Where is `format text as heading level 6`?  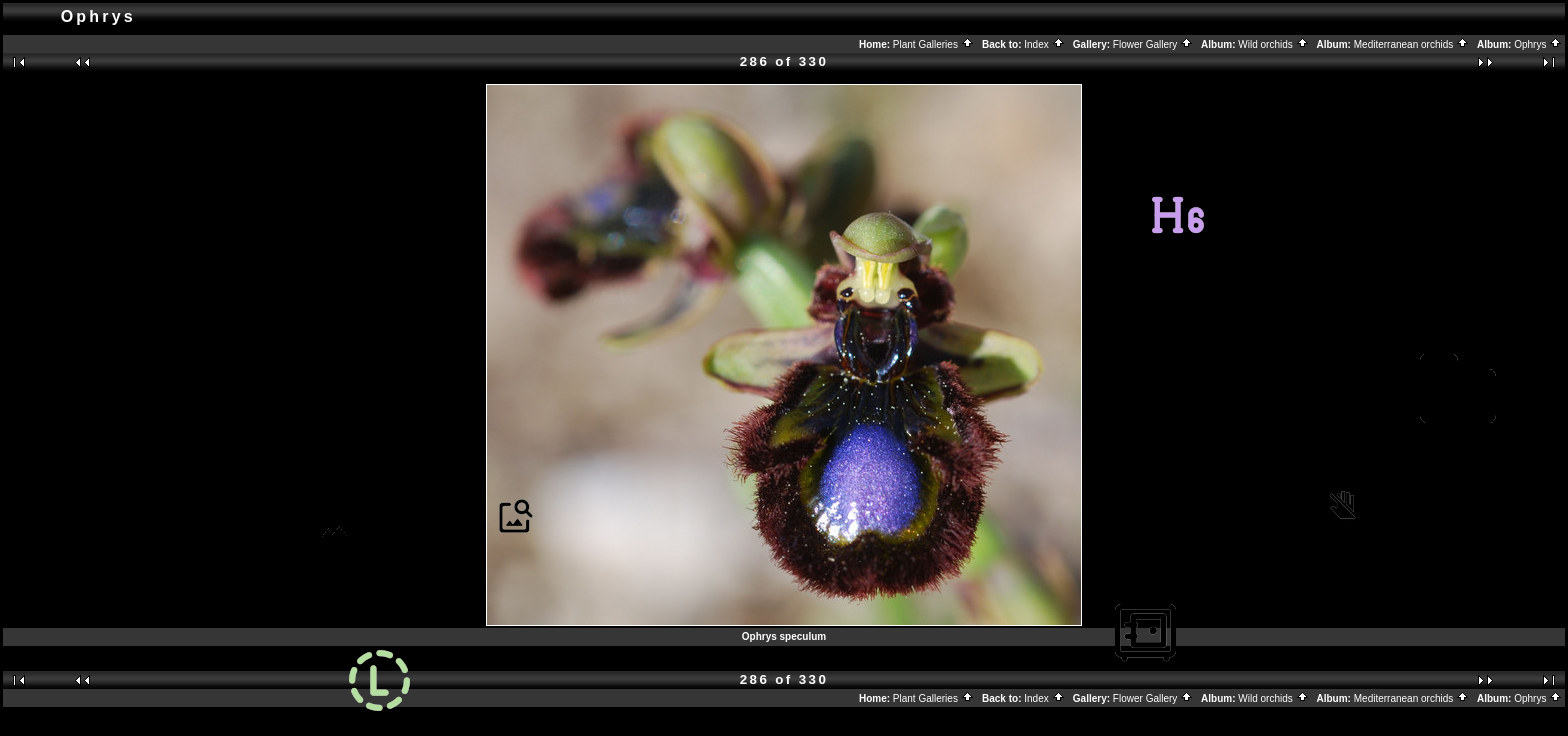 format text as heading level 6 is located at coordinates (1178, 215).